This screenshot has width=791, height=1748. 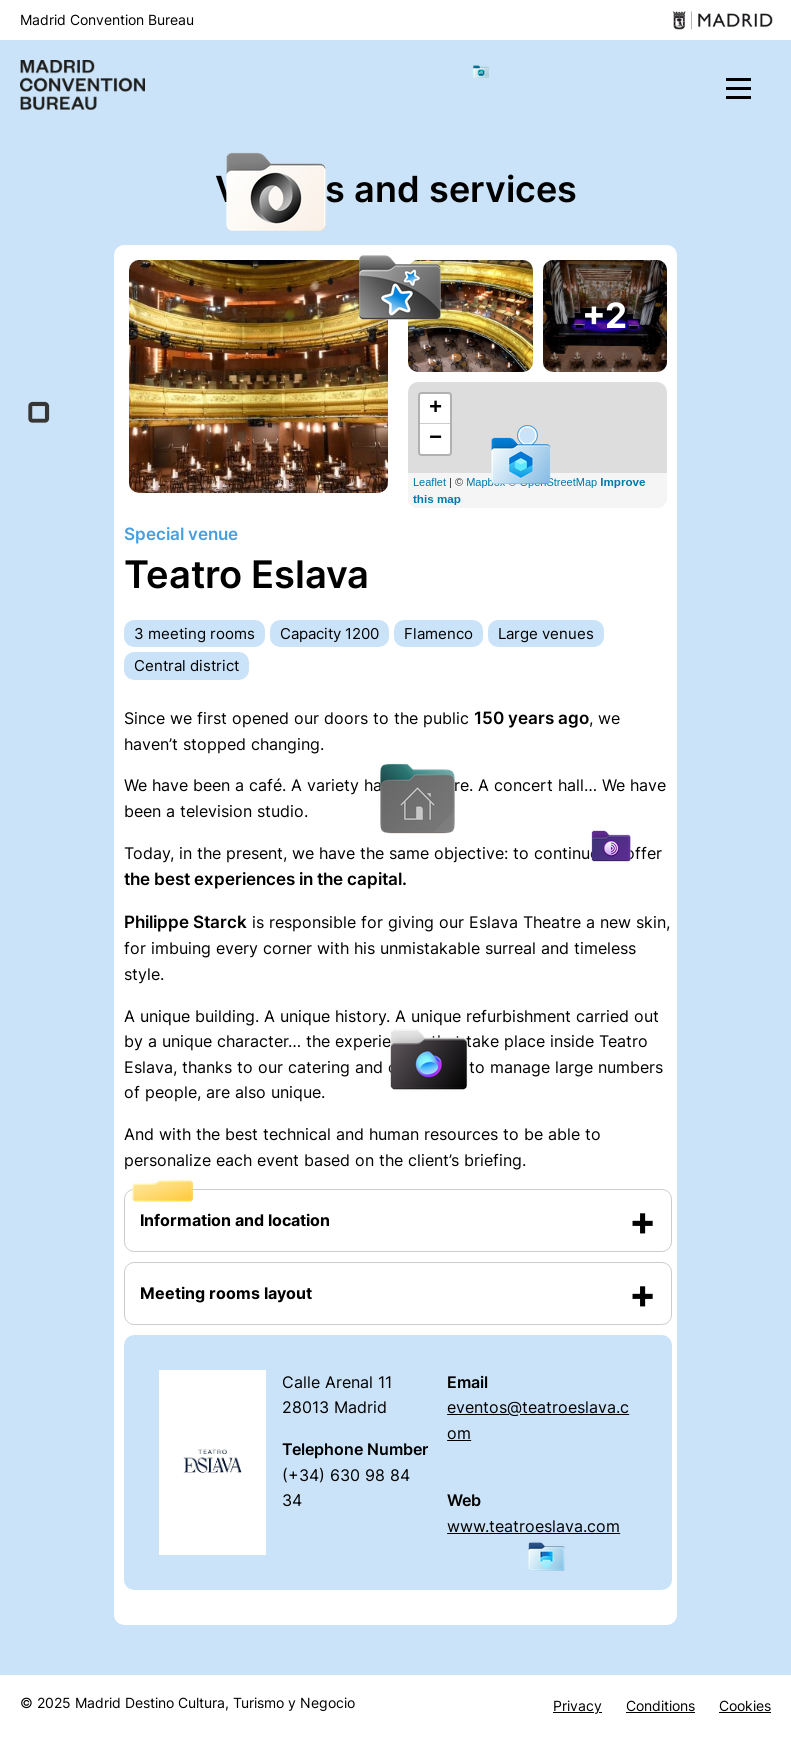 What do you see at coordinates (162, 1180) in the screenshot?
I see `open livefront folder` at bounding box center [162, 1180].